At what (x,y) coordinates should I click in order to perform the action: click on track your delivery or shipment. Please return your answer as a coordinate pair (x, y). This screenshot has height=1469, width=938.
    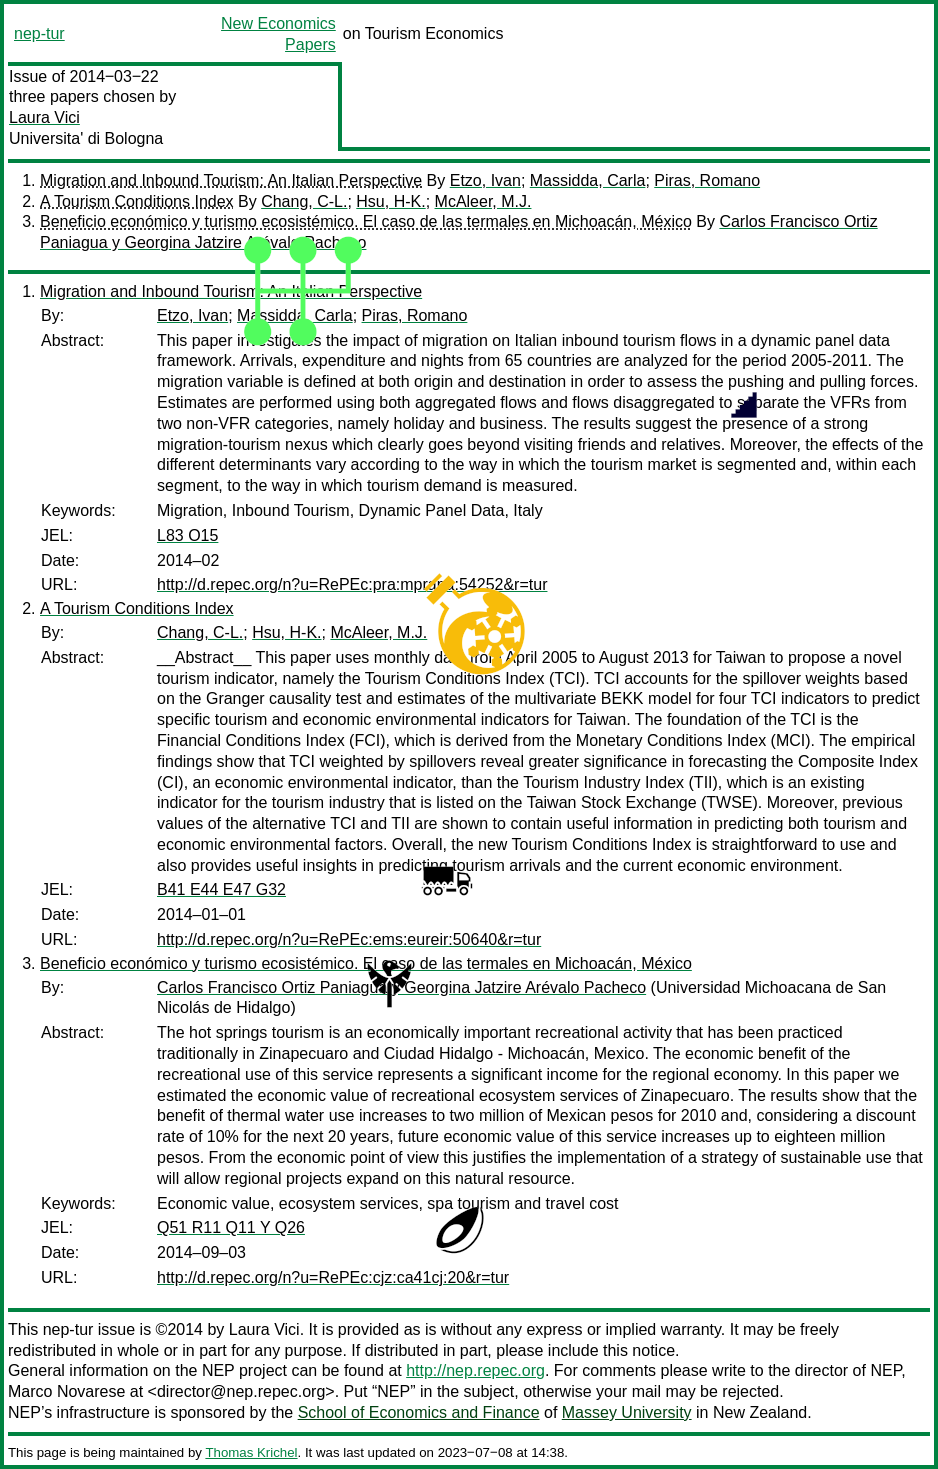
    Looking at the image, I should click on (447, 881).